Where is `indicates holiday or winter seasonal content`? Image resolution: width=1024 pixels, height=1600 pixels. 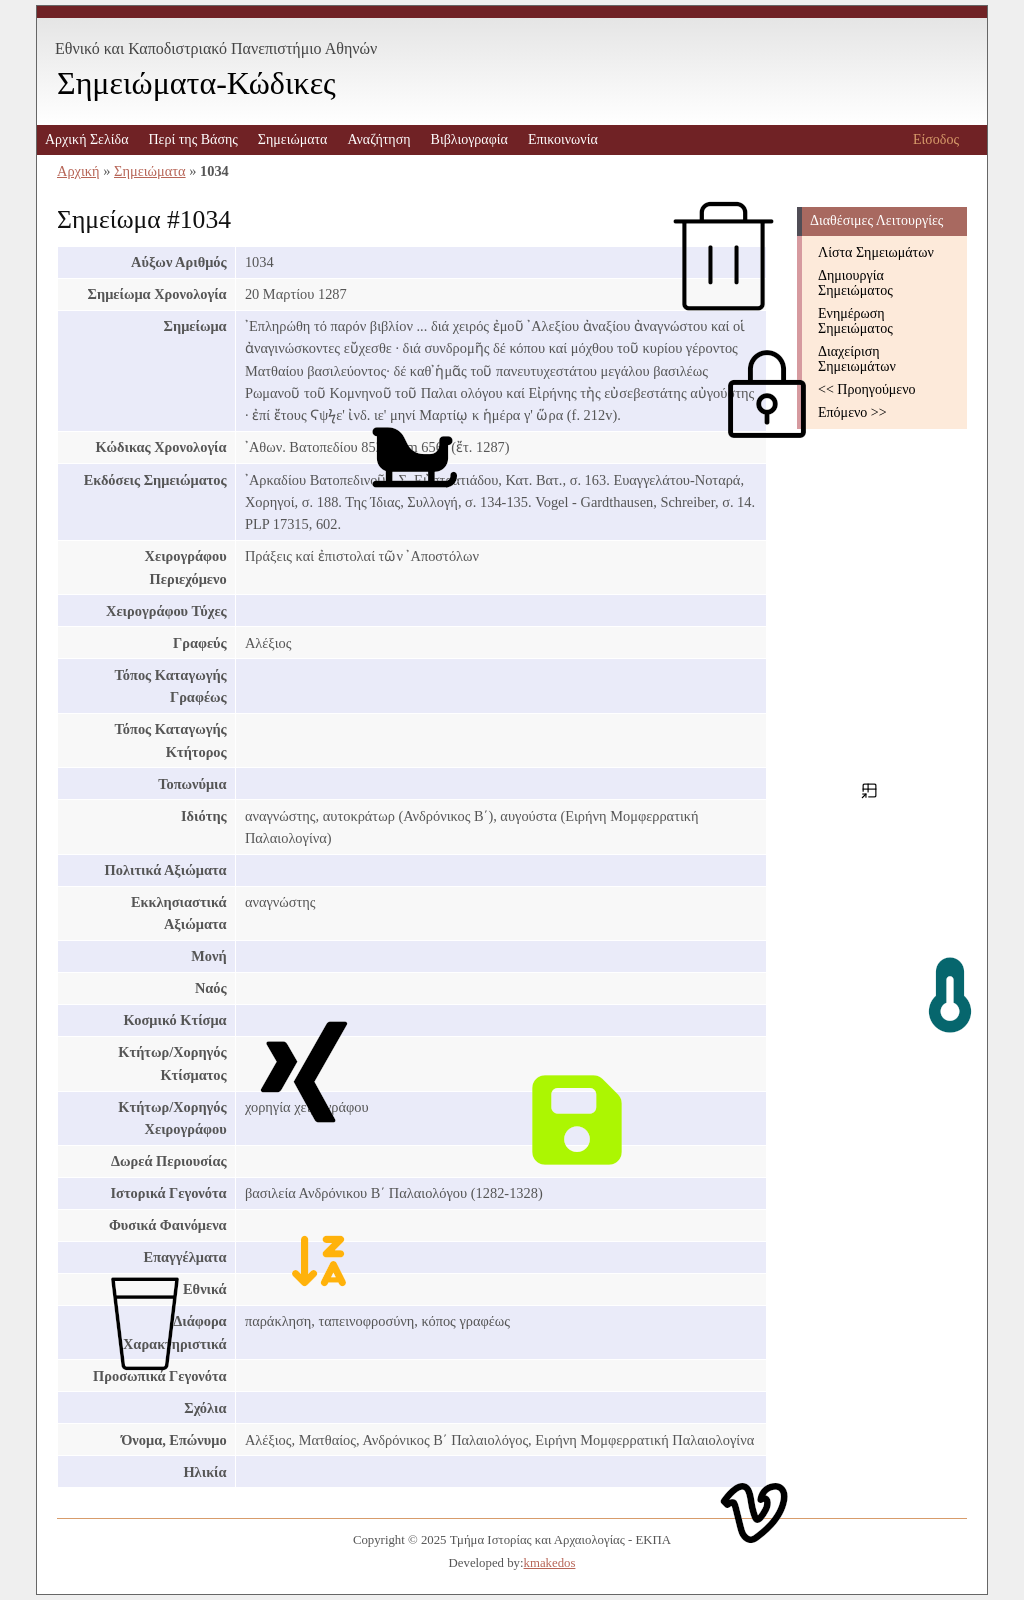
indicates holiday or winter seasonal content is located at coordinates (412, 458).